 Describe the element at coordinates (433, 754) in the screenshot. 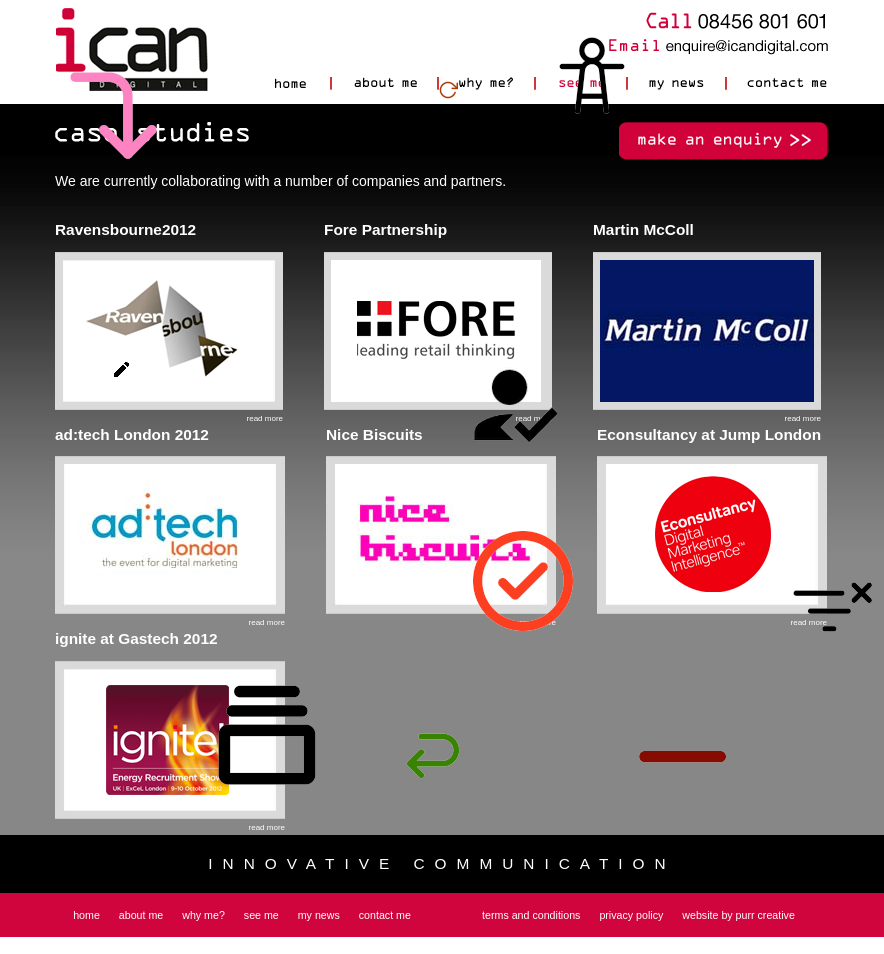

I see `undo or go back to previous state` at that location.